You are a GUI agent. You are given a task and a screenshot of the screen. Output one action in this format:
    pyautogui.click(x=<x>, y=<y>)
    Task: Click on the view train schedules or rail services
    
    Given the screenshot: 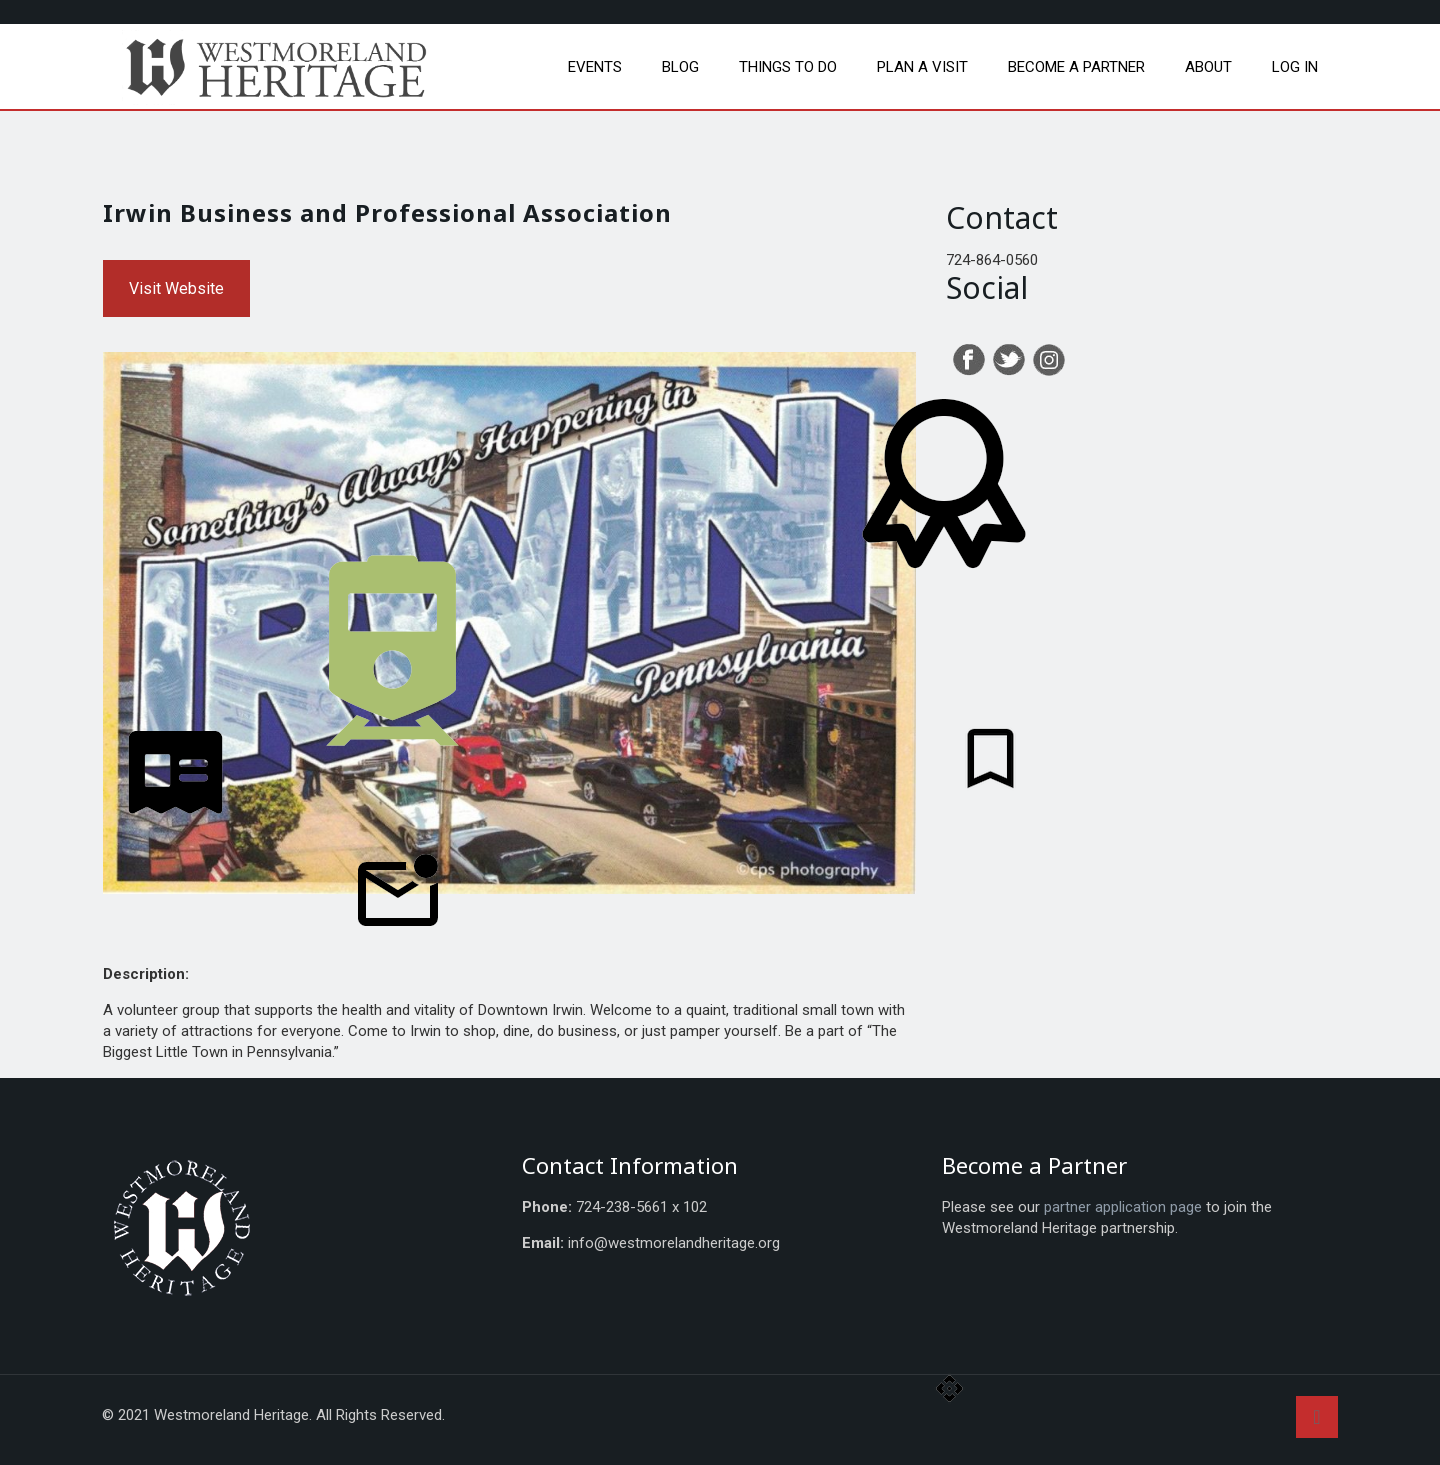 What is the action you would take?
    pyautogui.click(x=392, y=650)
    